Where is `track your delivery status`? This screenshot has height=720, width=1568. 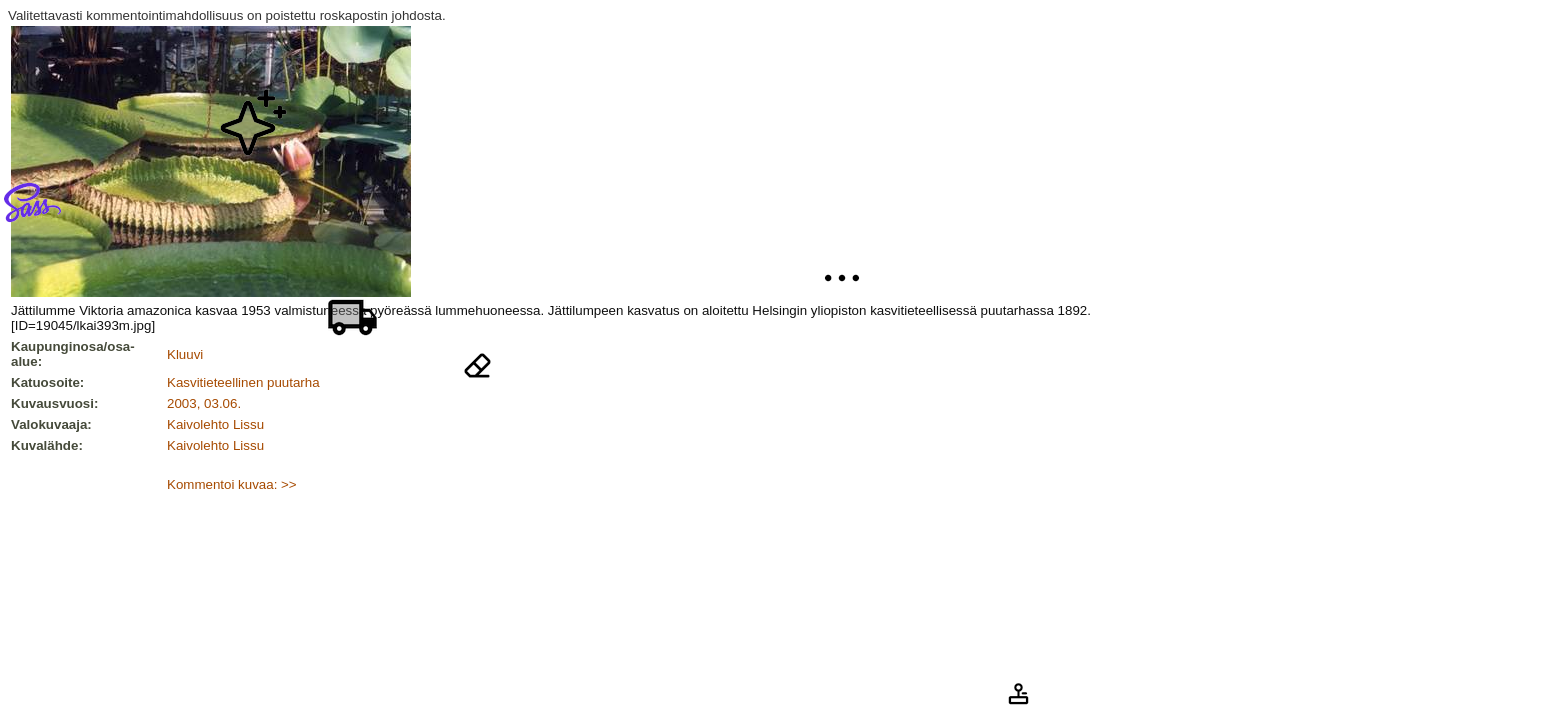 track your delivery status is located at coordinates (352, 317).